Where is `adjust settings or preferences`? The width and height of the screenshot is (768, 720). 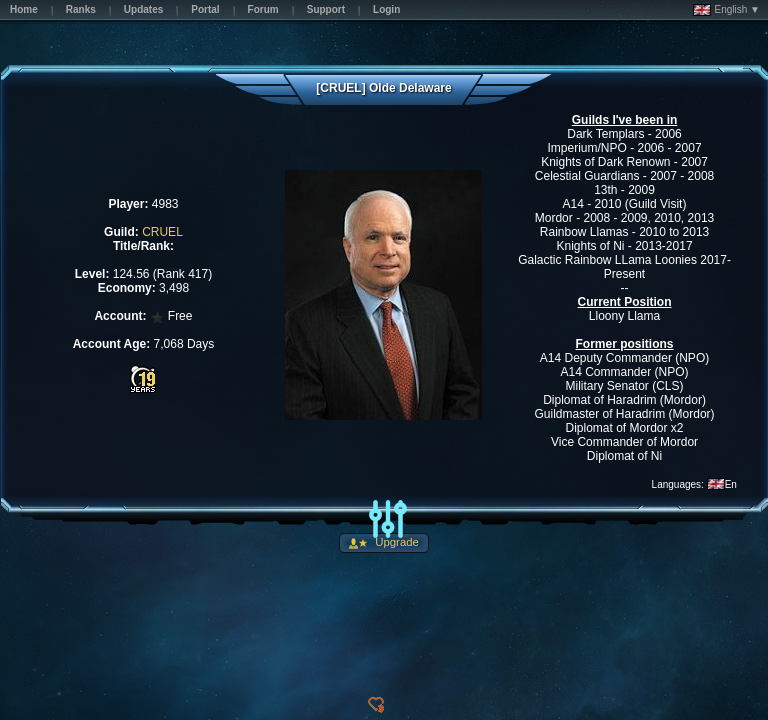
adjust settings or preferences is located at coordinates (388, 519).